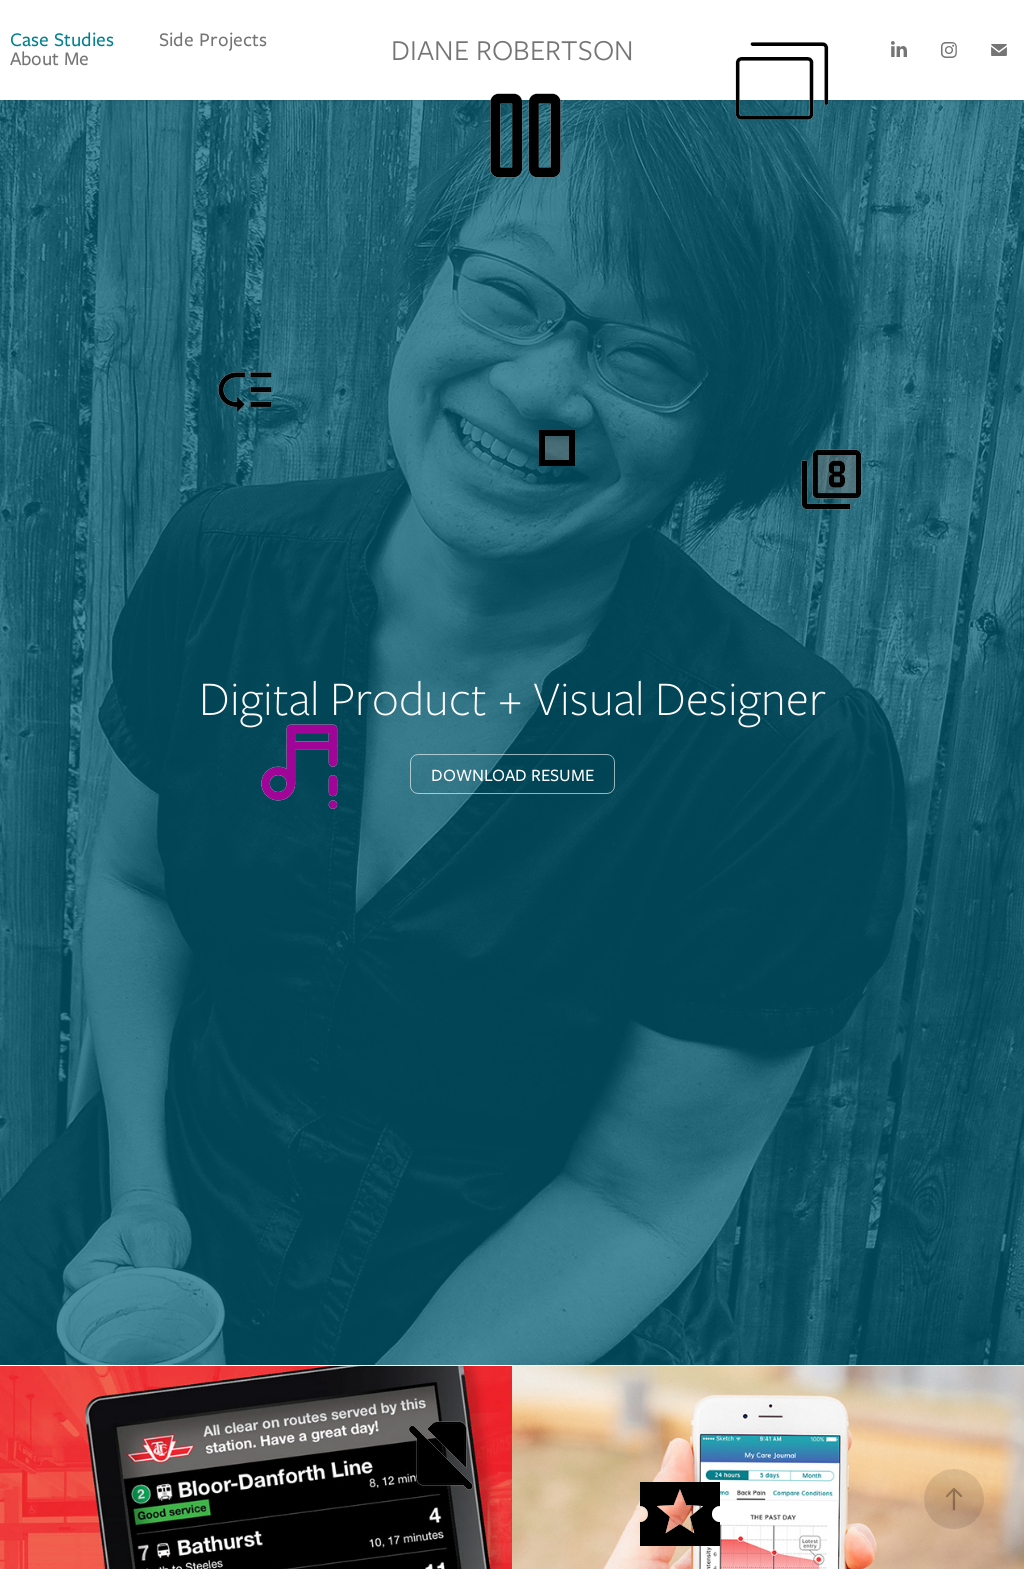 This screenshot has width=1024, height=1569. Describe the element at coordinates (245, 391) in the screenshot. I see `move item to lower priority in a list` at that location.